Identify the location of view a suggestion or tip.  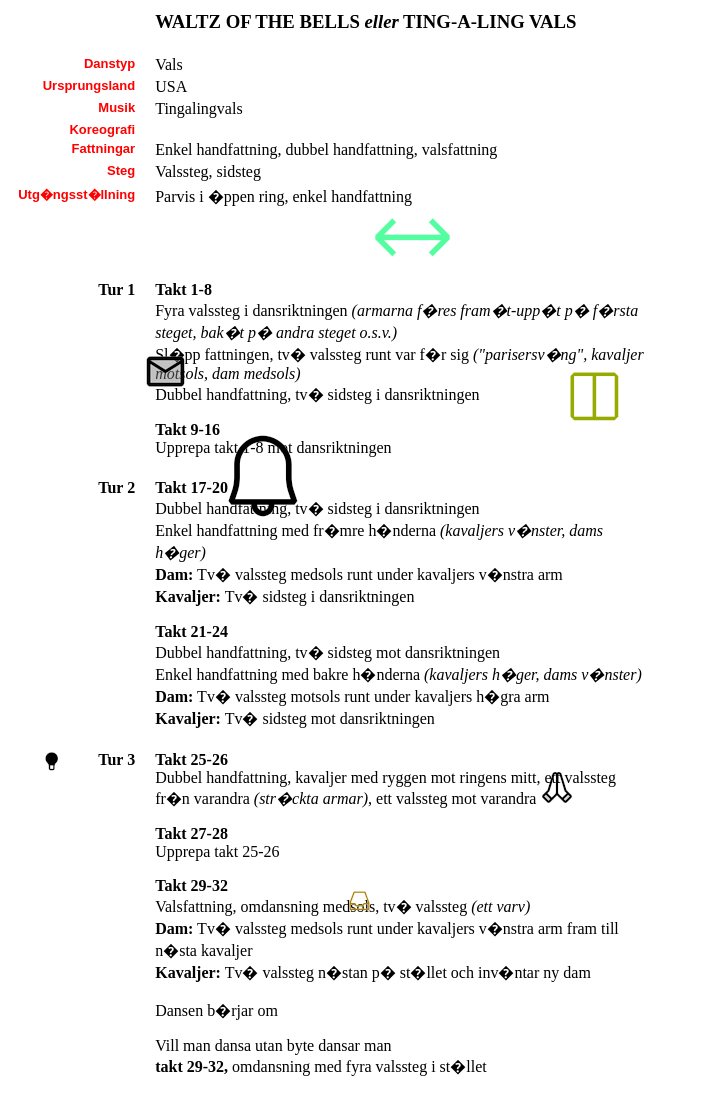
(51, 762).